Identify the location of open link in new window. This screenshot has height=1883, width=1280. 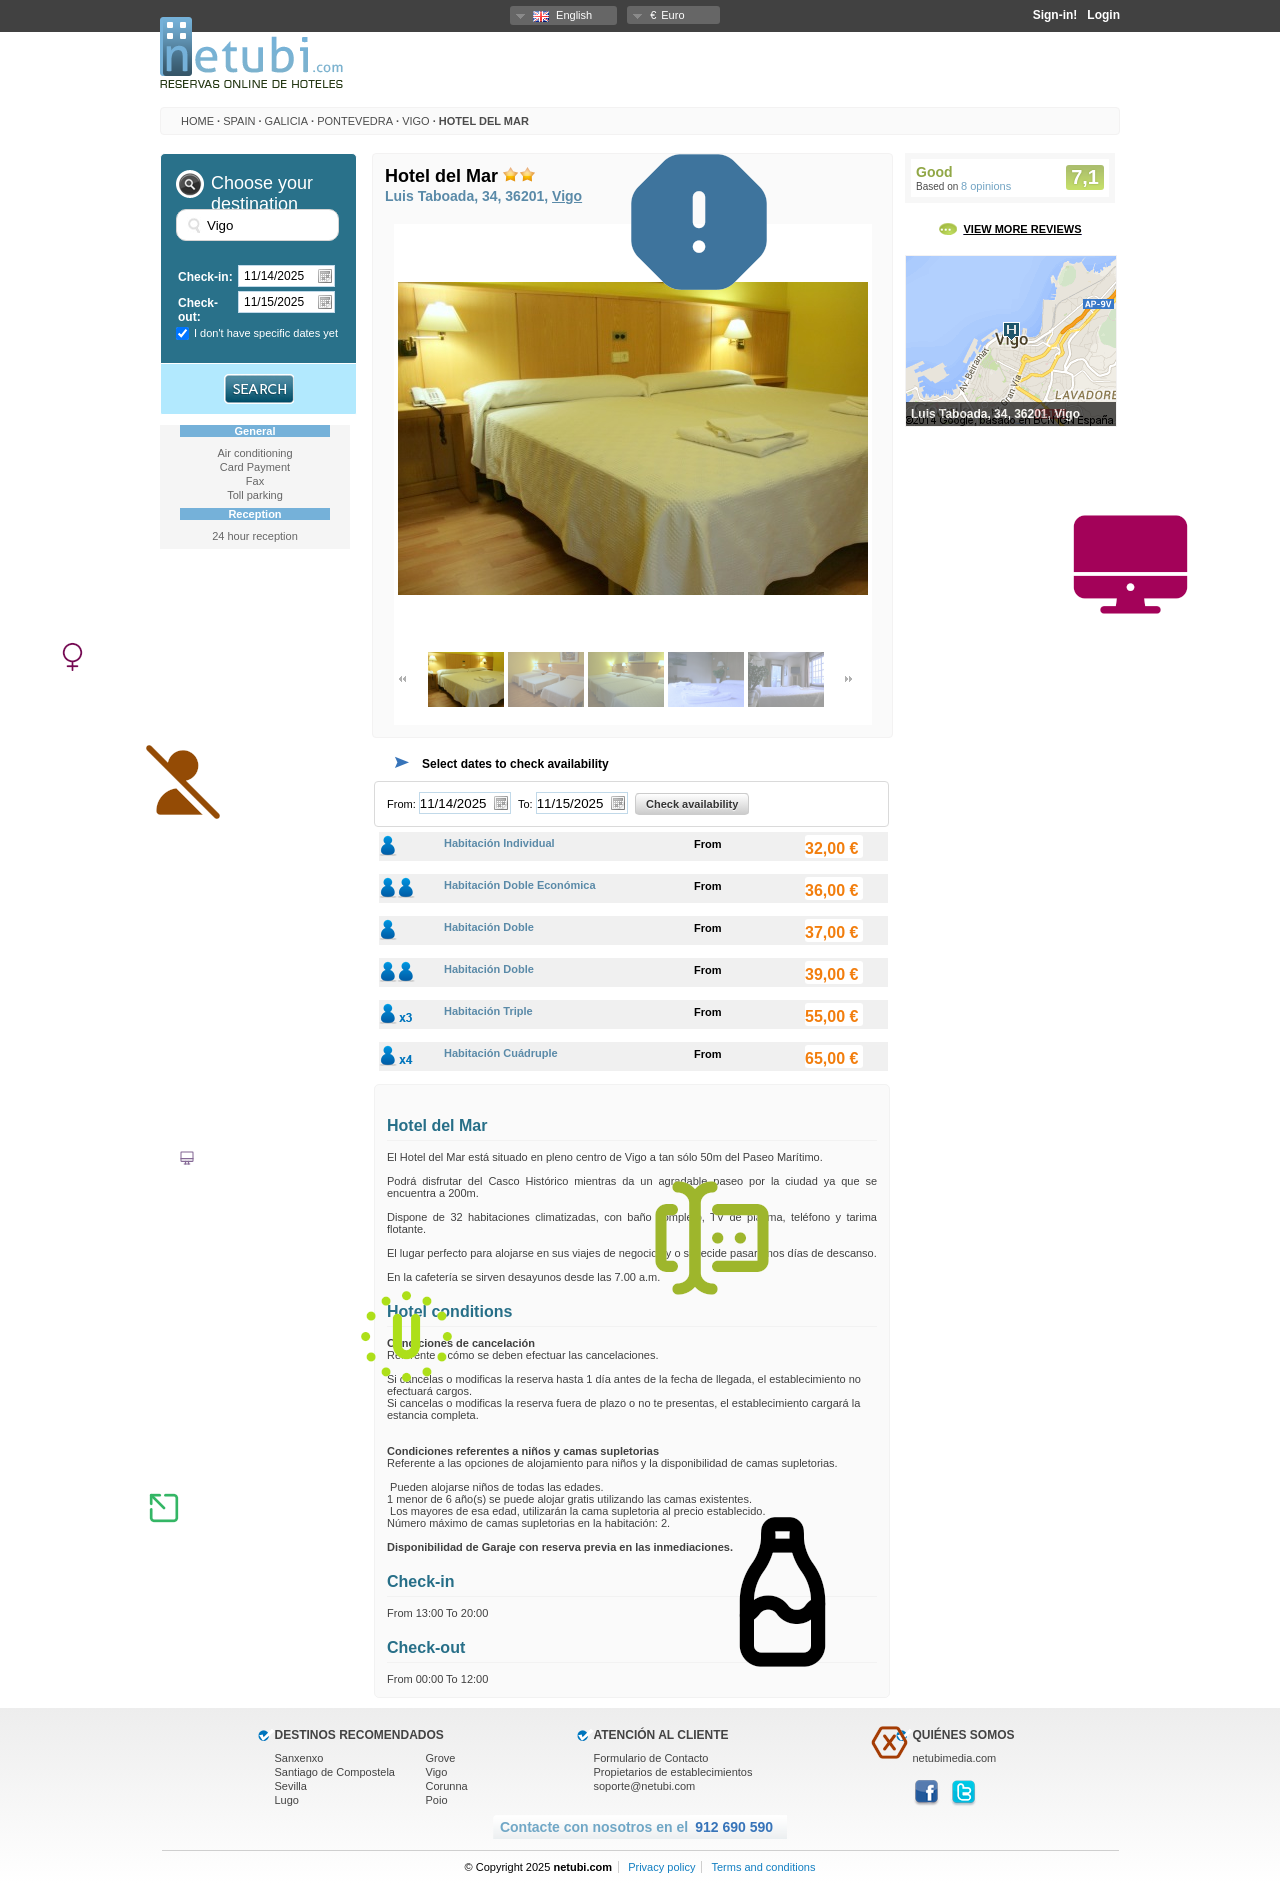
(164, 1508).